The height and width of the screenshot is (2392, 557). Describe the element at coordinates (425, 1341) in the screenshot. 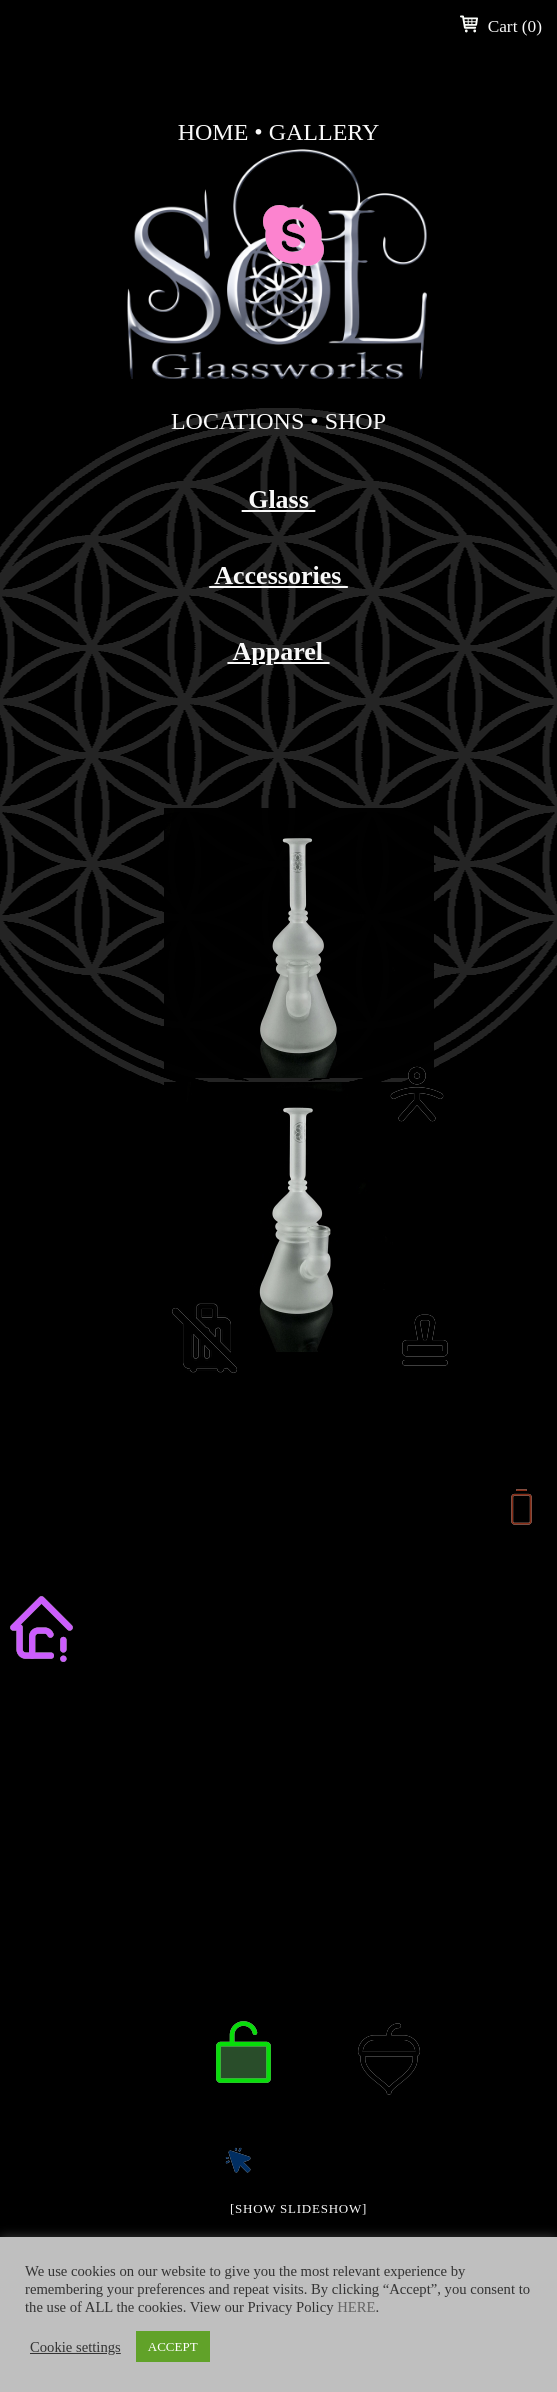

I see `apply a stamp or approval mark` at that location.